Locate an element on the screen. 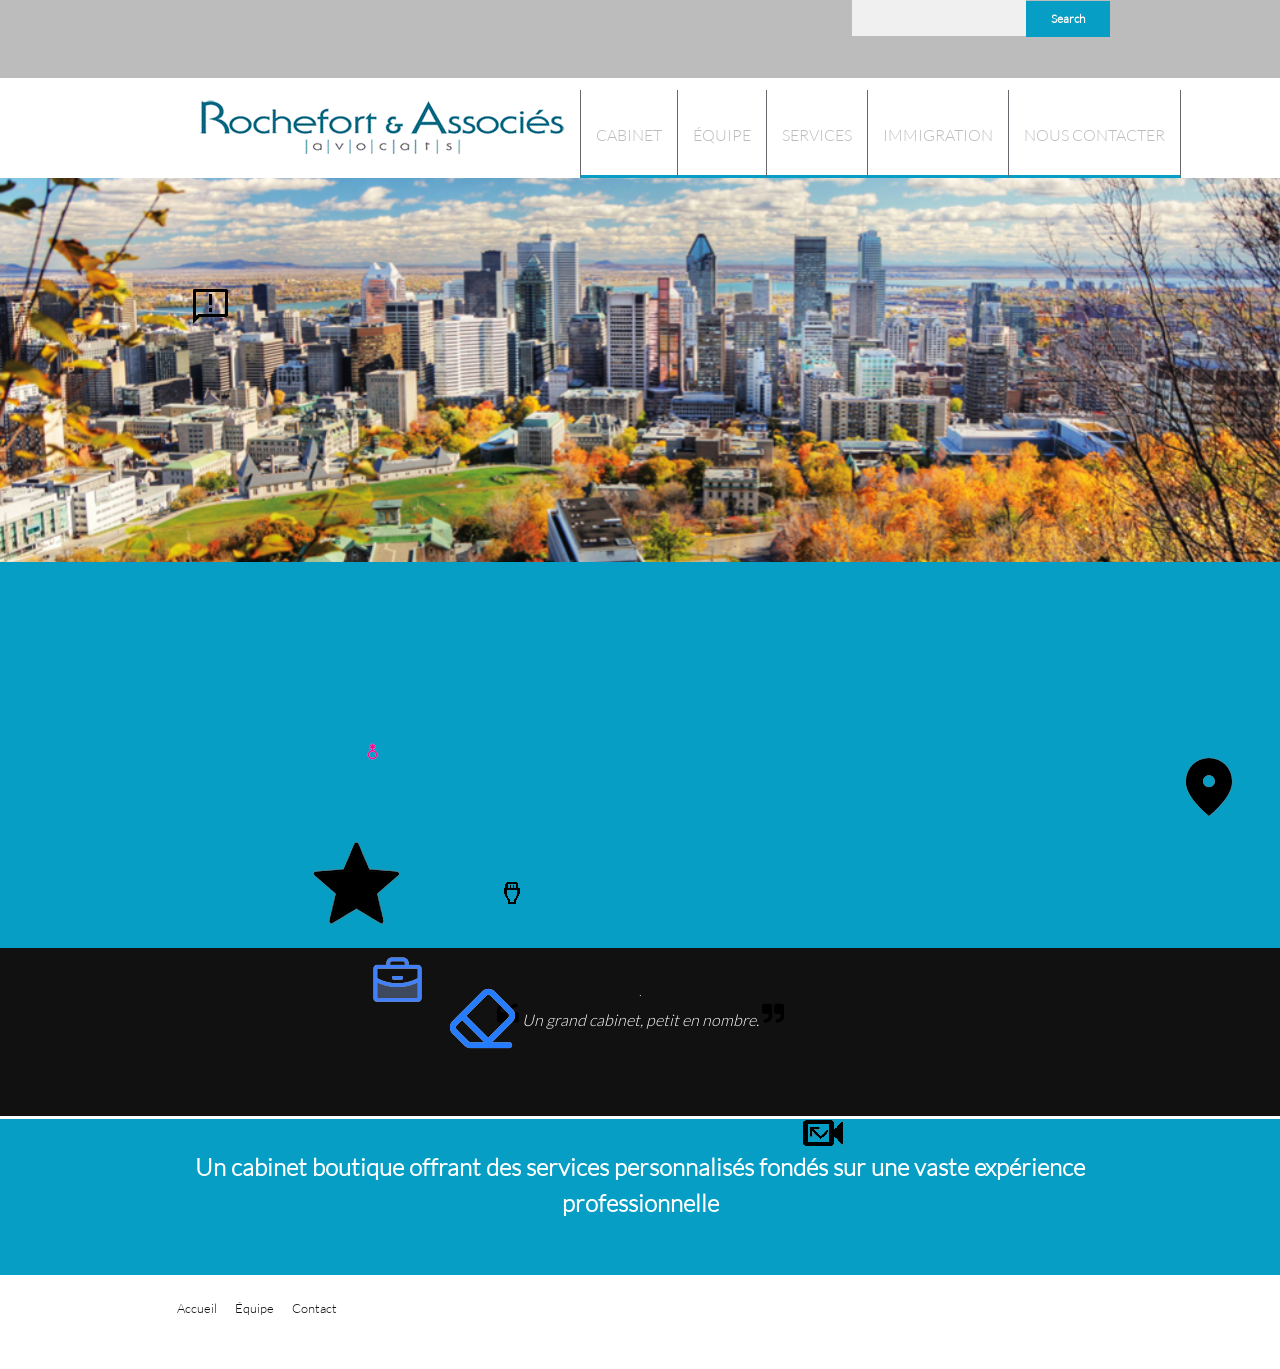 The height and width of the screenshot is (1369, 1280). erase or clear content is located at coordinates (482, 1018).